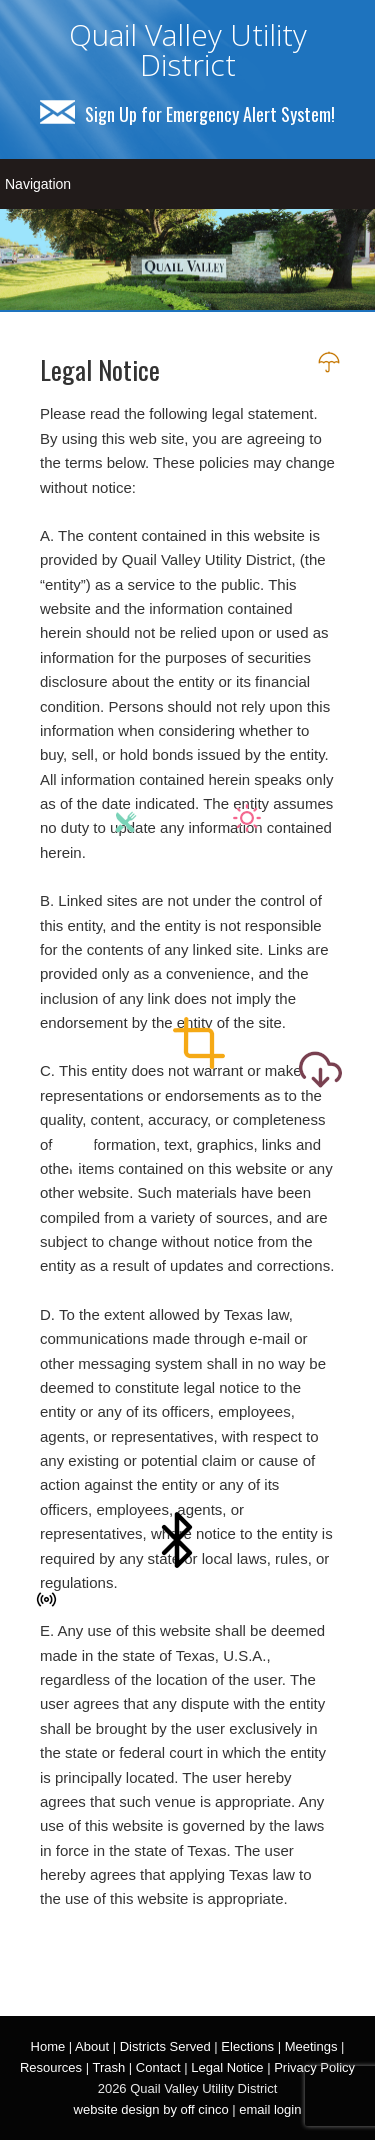 This screenshot has width=375, height=2140. I want to click on find nearby restaurants, so click(126, 822).